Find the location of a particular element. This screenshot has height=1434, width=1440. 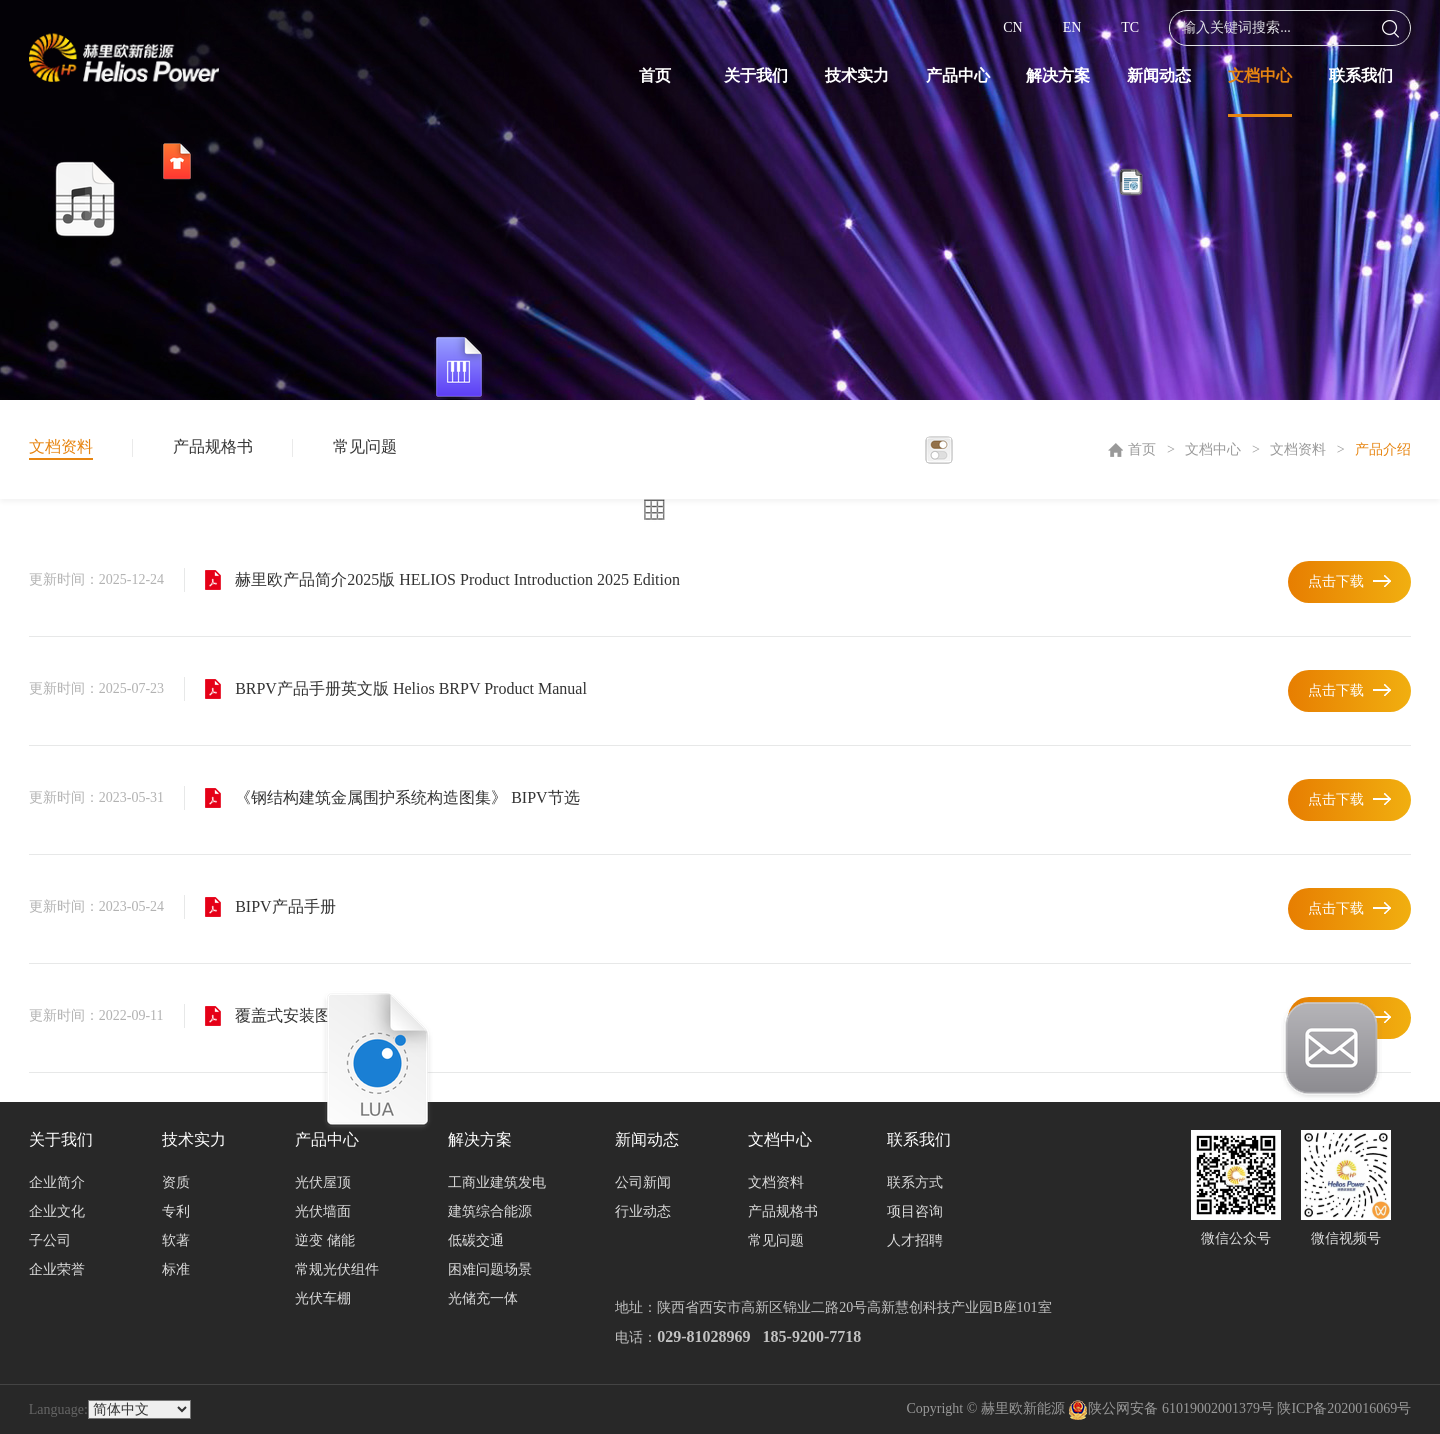

open a libreoffice web document is located at coordinates (1131, 182).